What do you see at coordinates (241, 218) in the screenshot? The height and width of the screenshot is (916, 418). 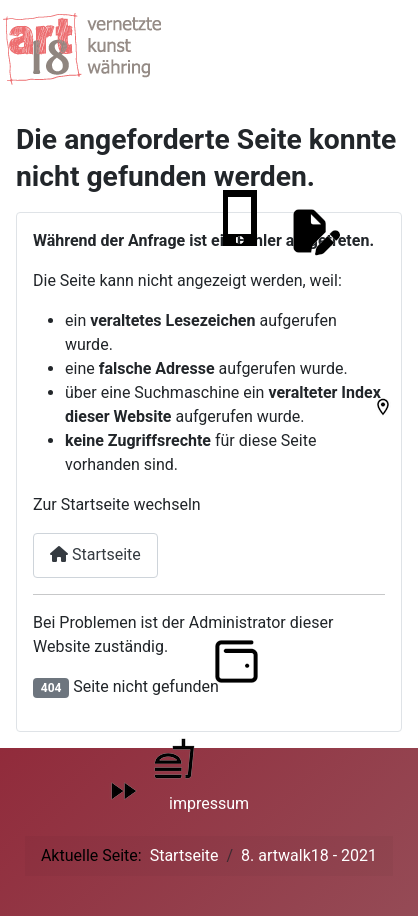 I see `indicates mobile device or smartphone` at bounding box center [241, 218].